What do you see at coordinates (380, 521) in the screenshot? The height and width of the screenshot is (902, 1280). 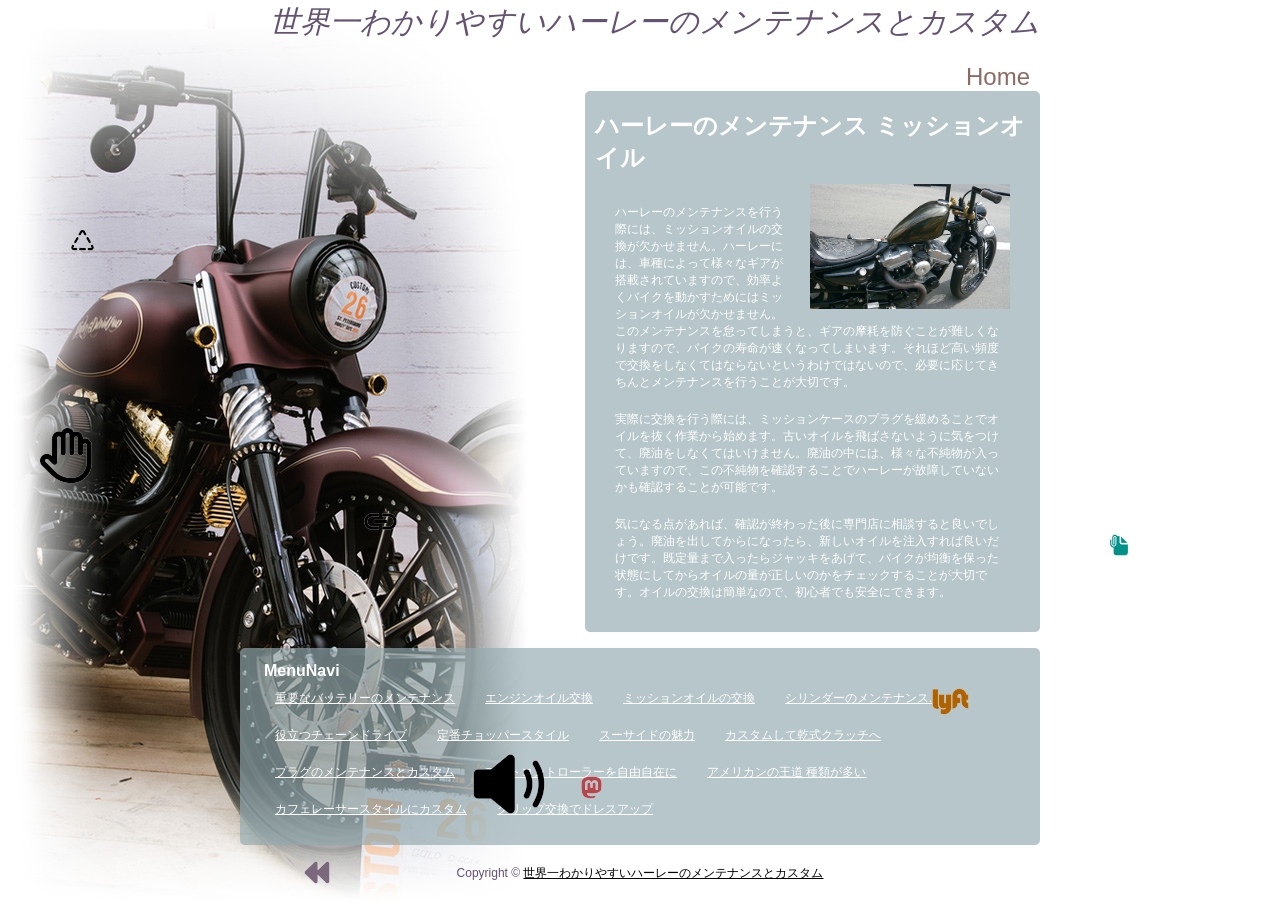 I see `copy or share a link` at bounding box center [380, 521].